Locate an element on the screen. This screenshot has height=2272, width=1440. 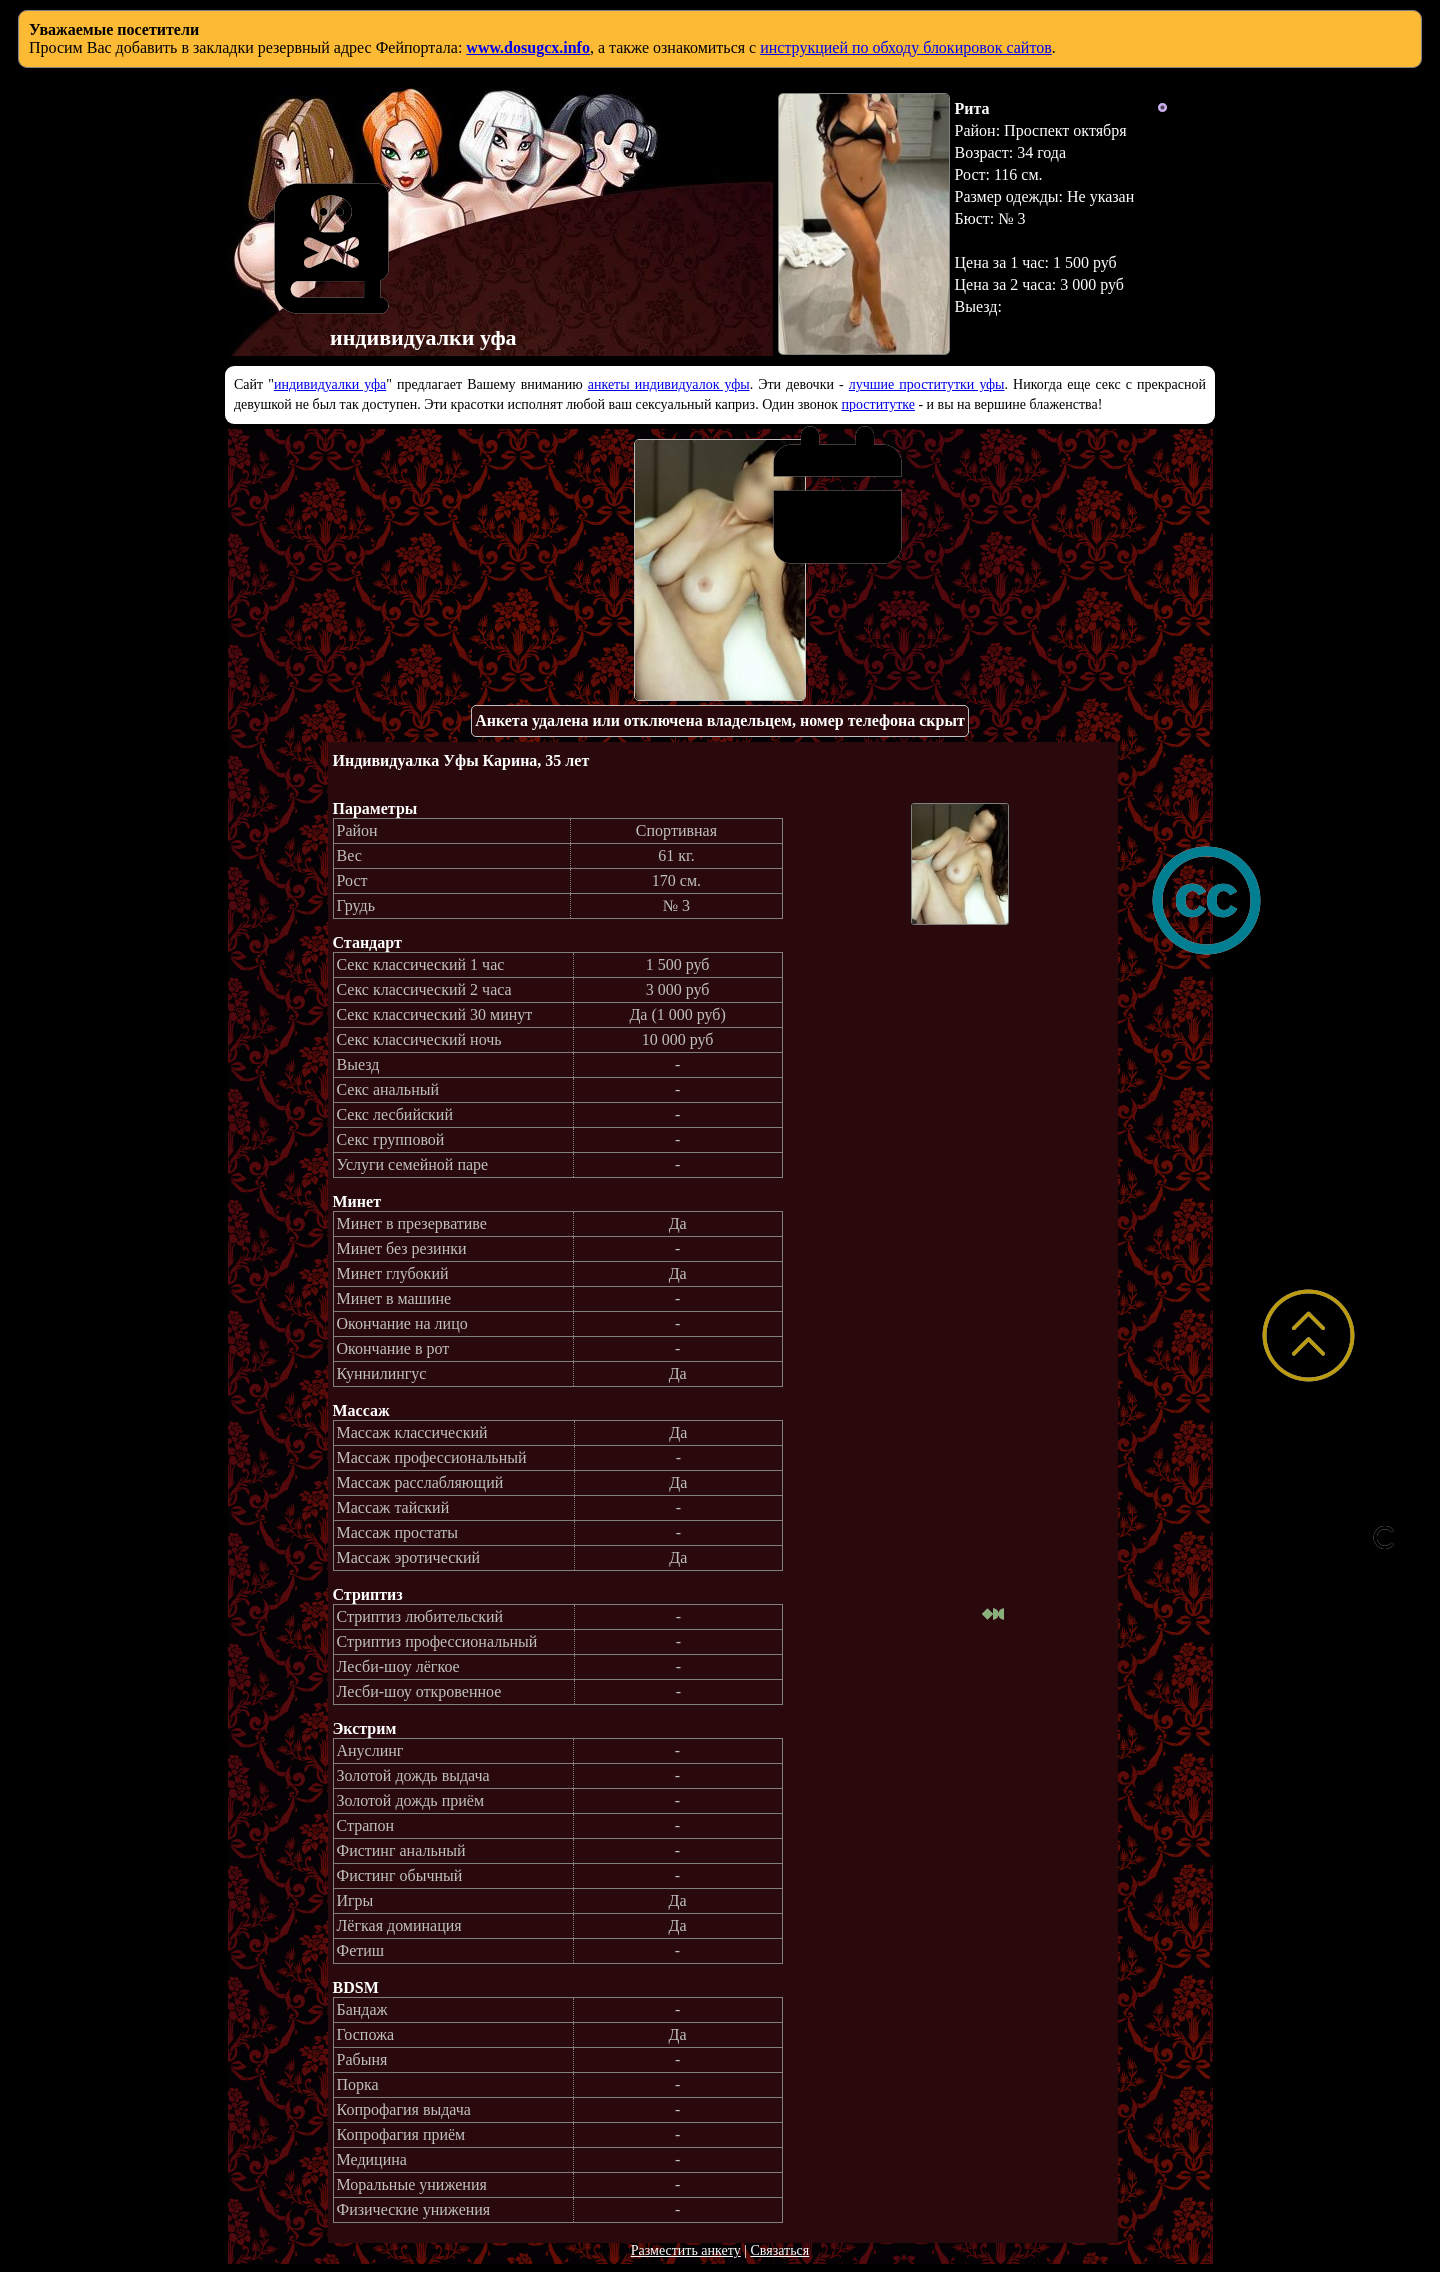
indicates the letter C or a C-related category is located at coordinates (1383, 1537).